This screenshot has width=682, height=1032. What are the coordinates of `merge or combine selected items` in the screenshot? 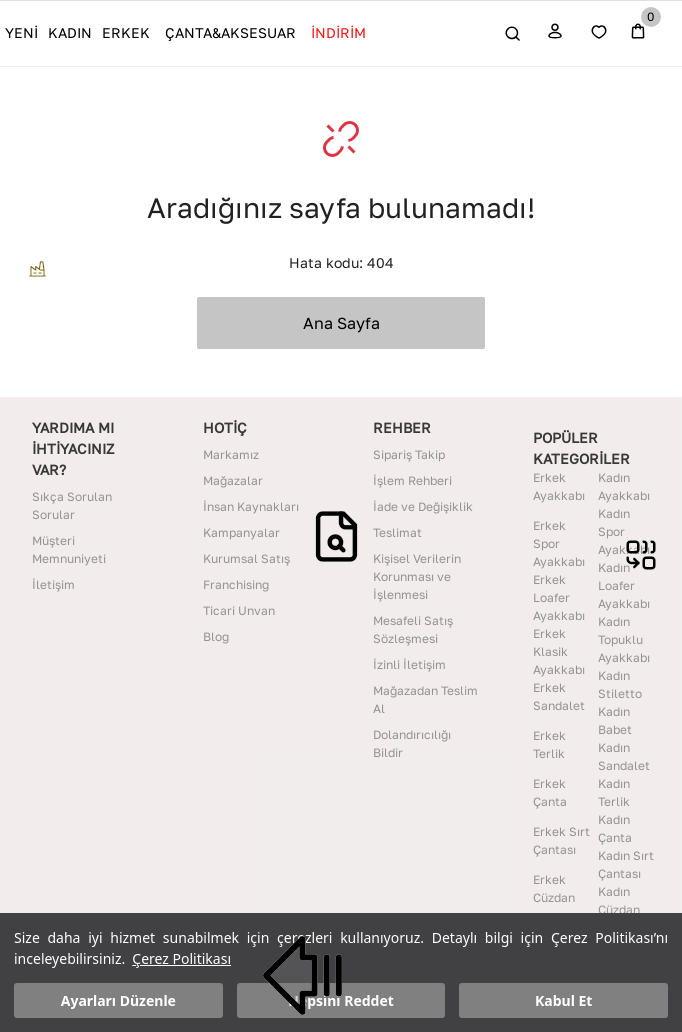 It's located at (641, 555).